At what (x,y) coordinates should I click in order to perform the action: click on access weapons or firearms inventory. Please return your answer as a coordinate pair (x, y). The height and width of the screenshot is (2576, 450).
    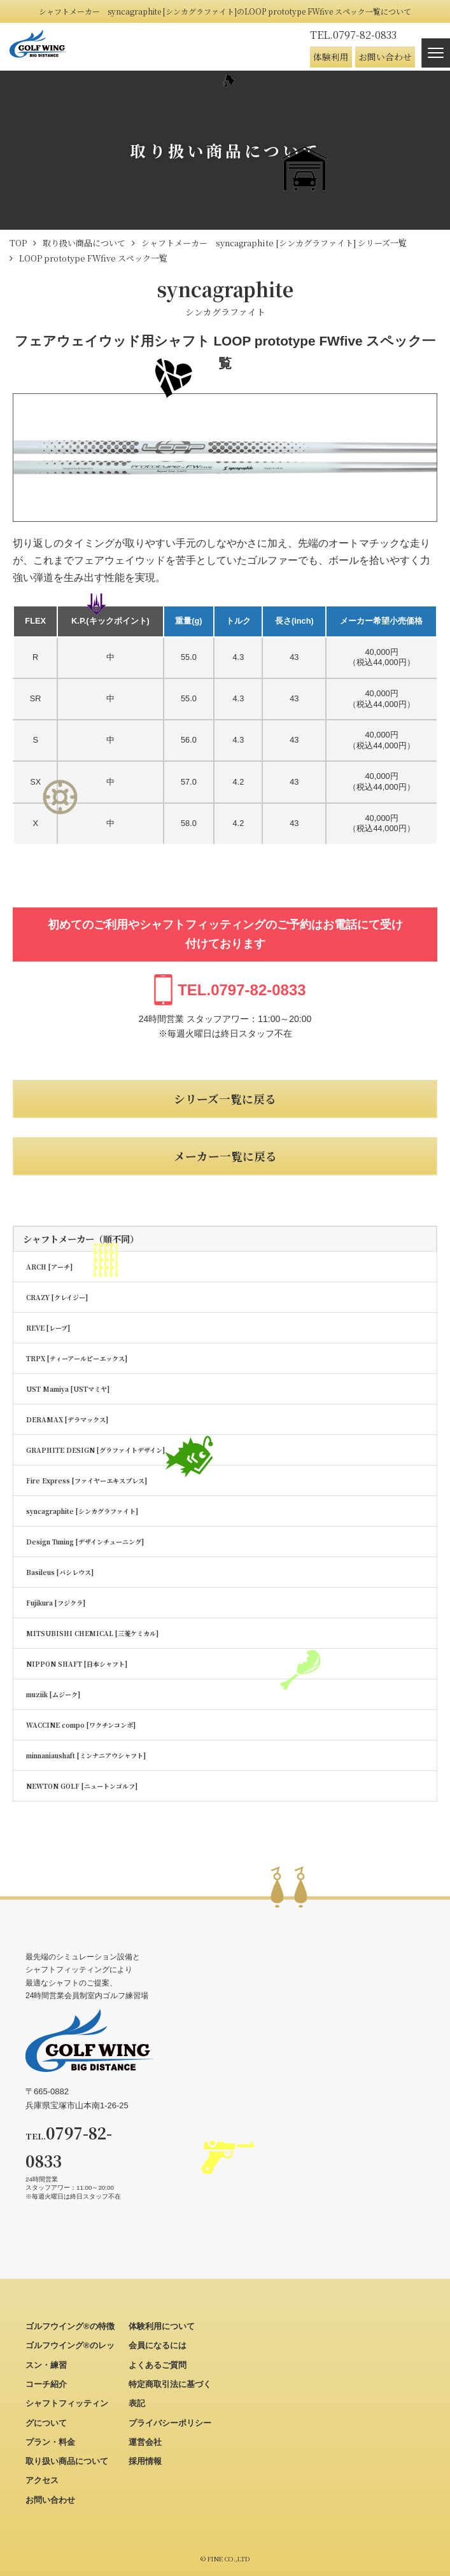
    Looking at the image, I should click on (228, 2157).